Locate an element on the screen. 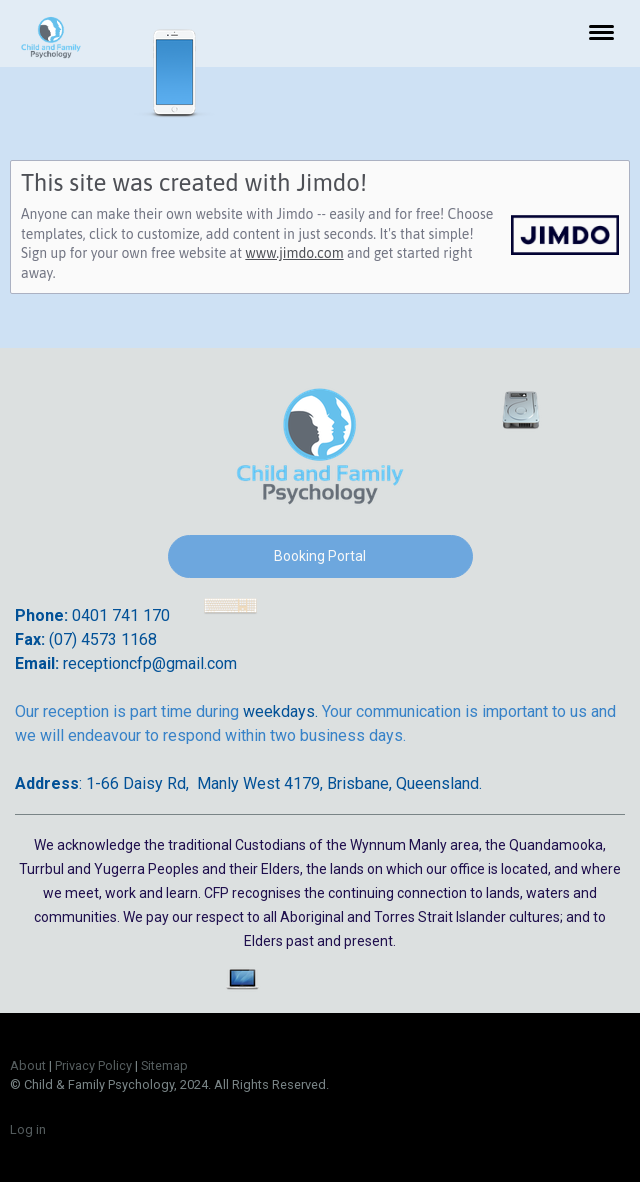 This screenshot has width=640, height=1182. connect a bluetooth keyboard is located at coordinates (230, 605).